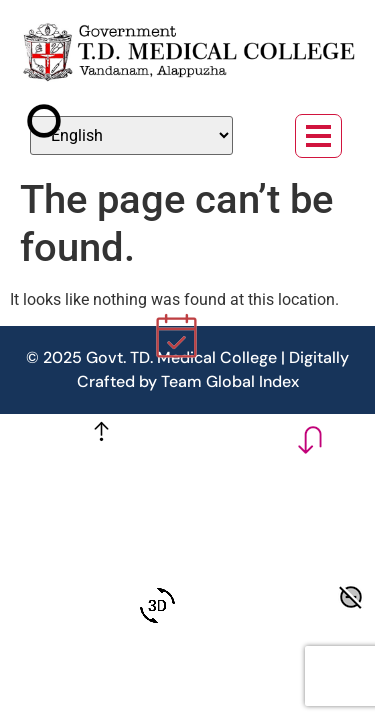 This screenshot has width=375, height=720. What do you see at coordinates (351, 597) in the screenshot?
I see `disable do not disturb mode` at bounding box center [351, 597].